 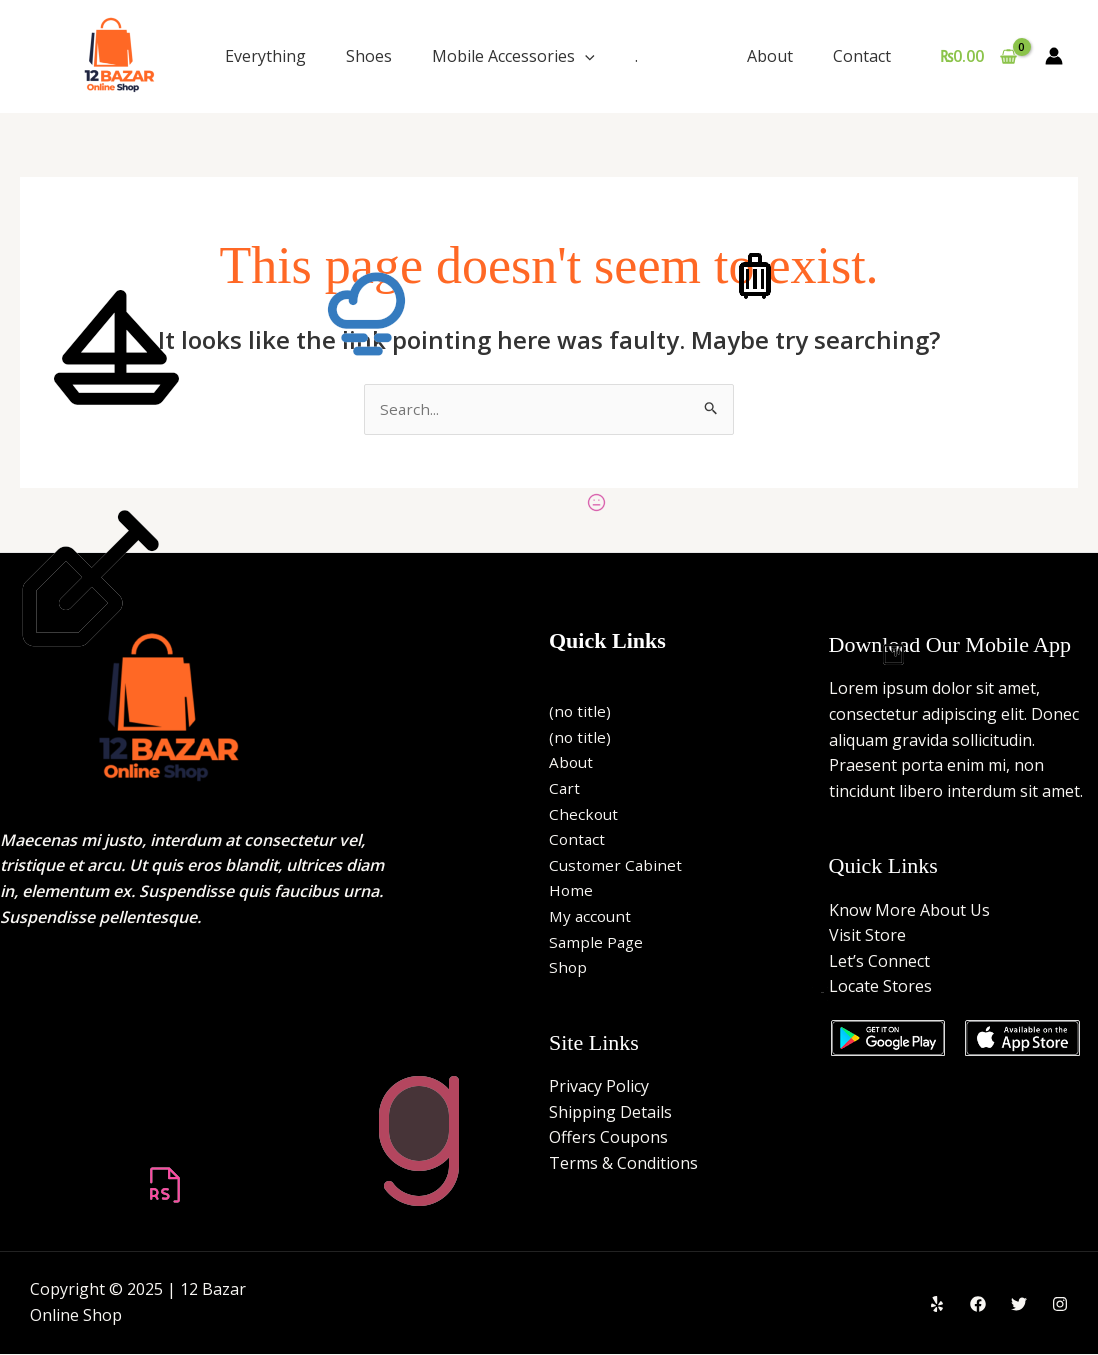 What do you see at coordinates (88, 580) in the screenshot?
I see `access gardening or landscaping tools` at bounding box center [88, 580].